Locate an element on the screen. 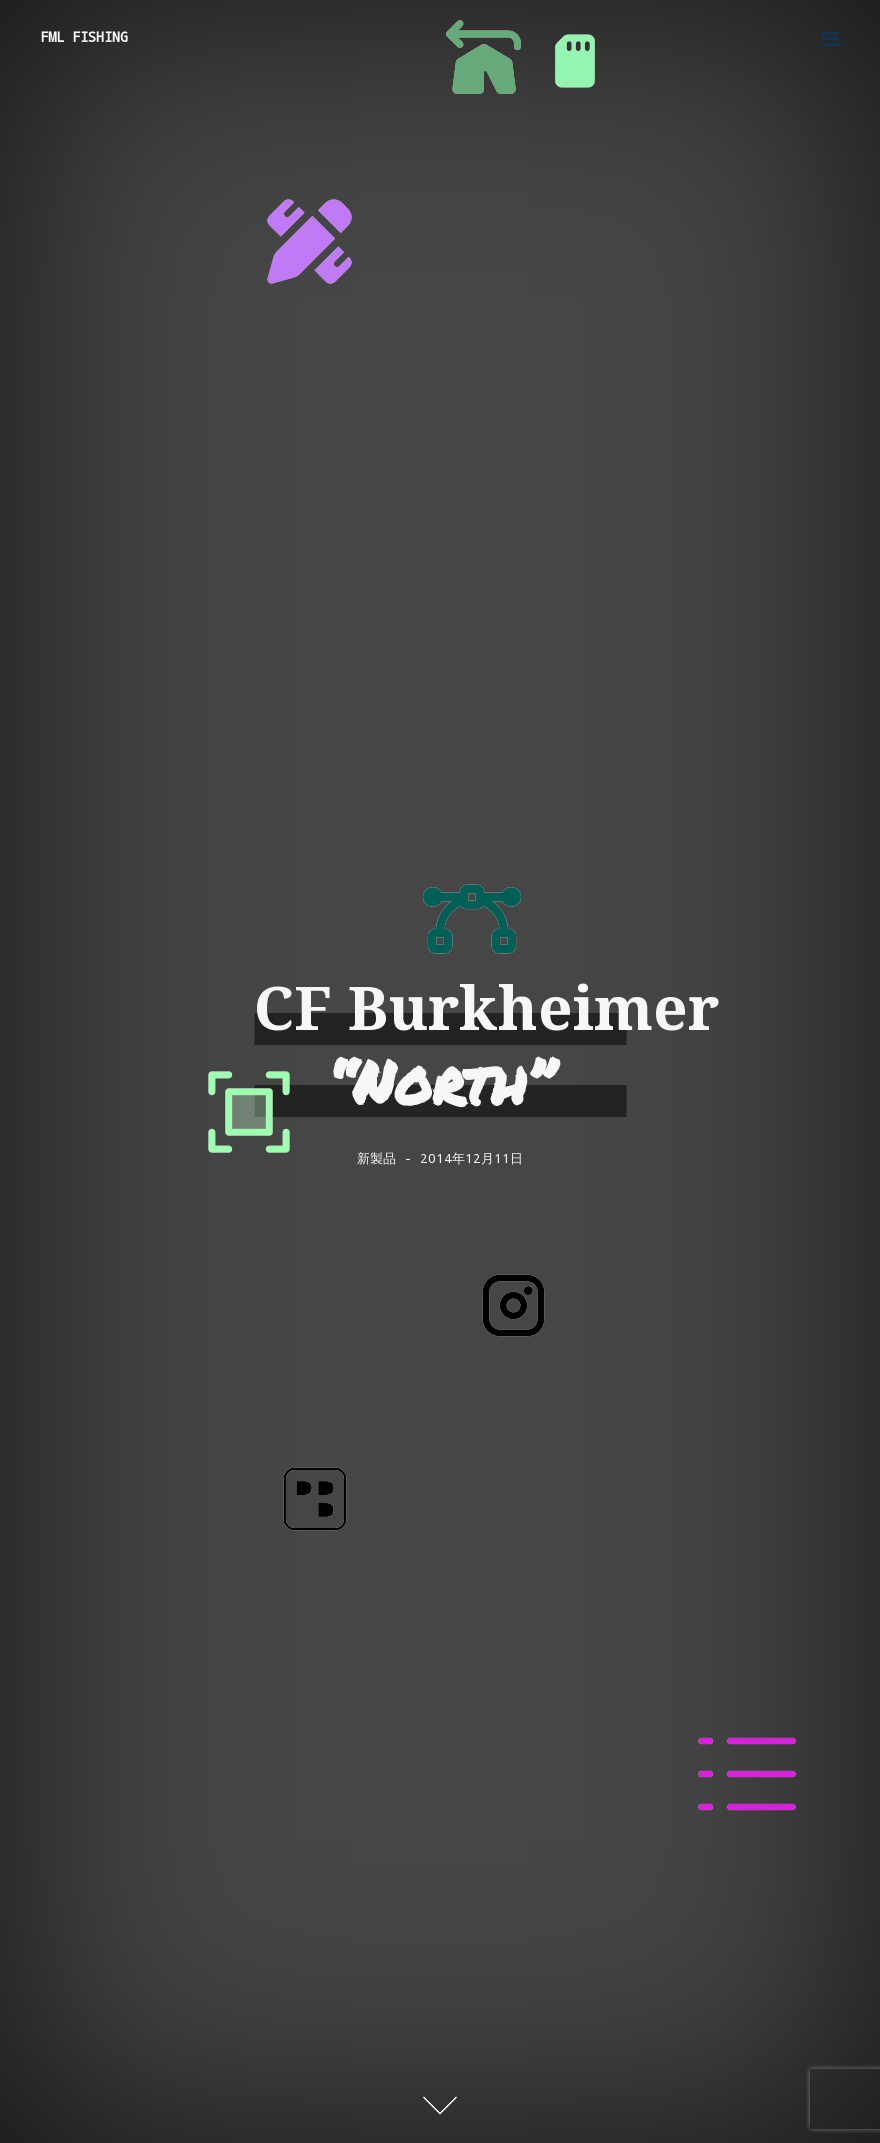 This screenshot has width=880, height=2143. return to campsite or base location is located at coordinates (484, 57).